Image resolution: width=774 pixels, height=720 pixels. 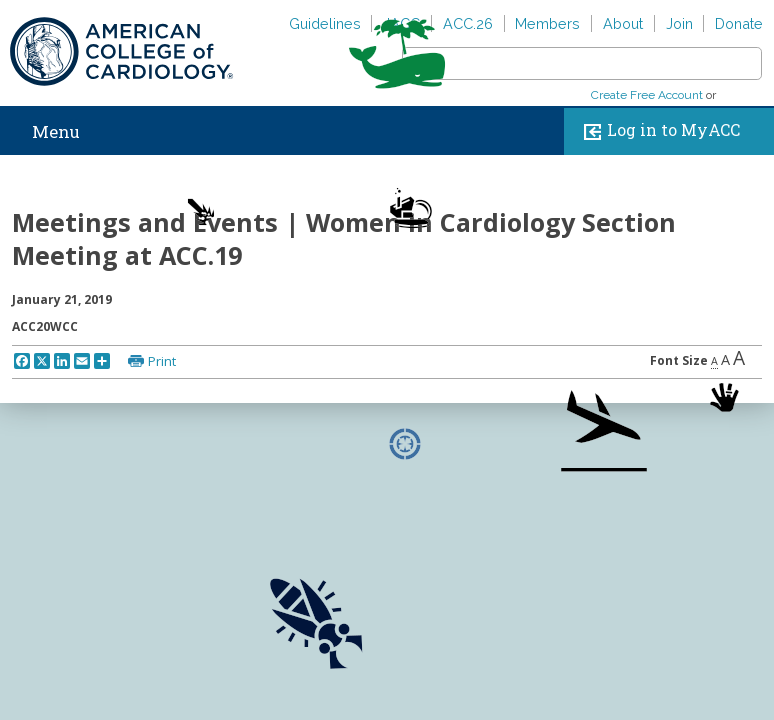 I want to click on ocean wildlife or marine life category, so click(x=397, y=54).